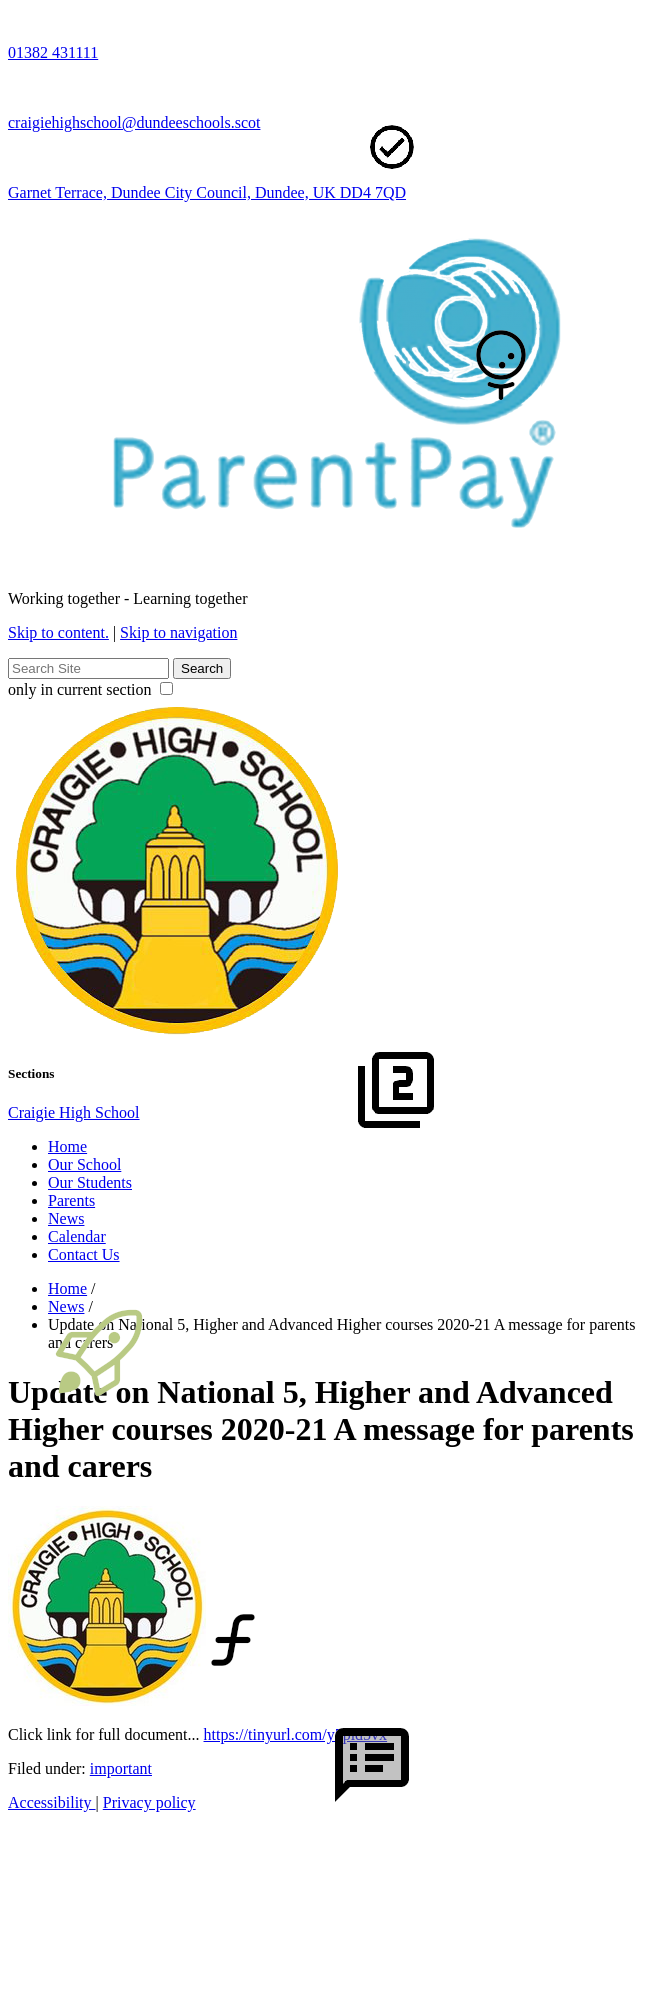  I want to click on view speaker notes or presentation comments, so click(372, 1765).